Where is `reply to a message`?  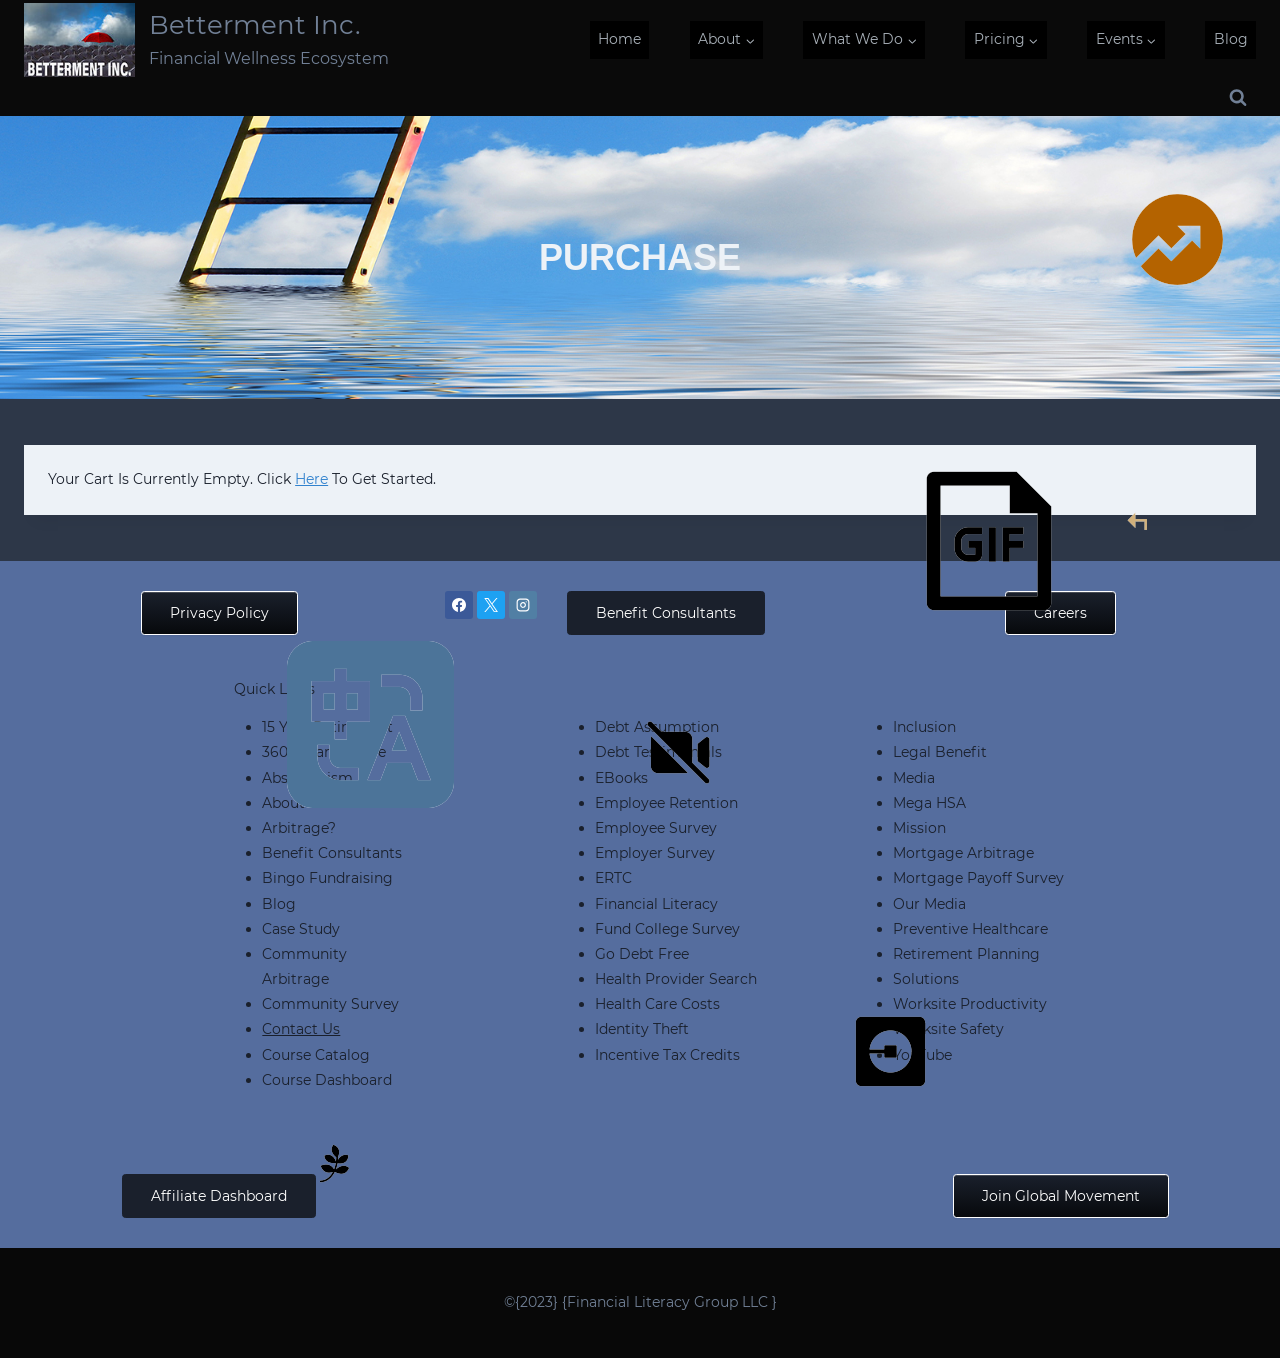
reply to a message is located at coordinates (1138, 521).